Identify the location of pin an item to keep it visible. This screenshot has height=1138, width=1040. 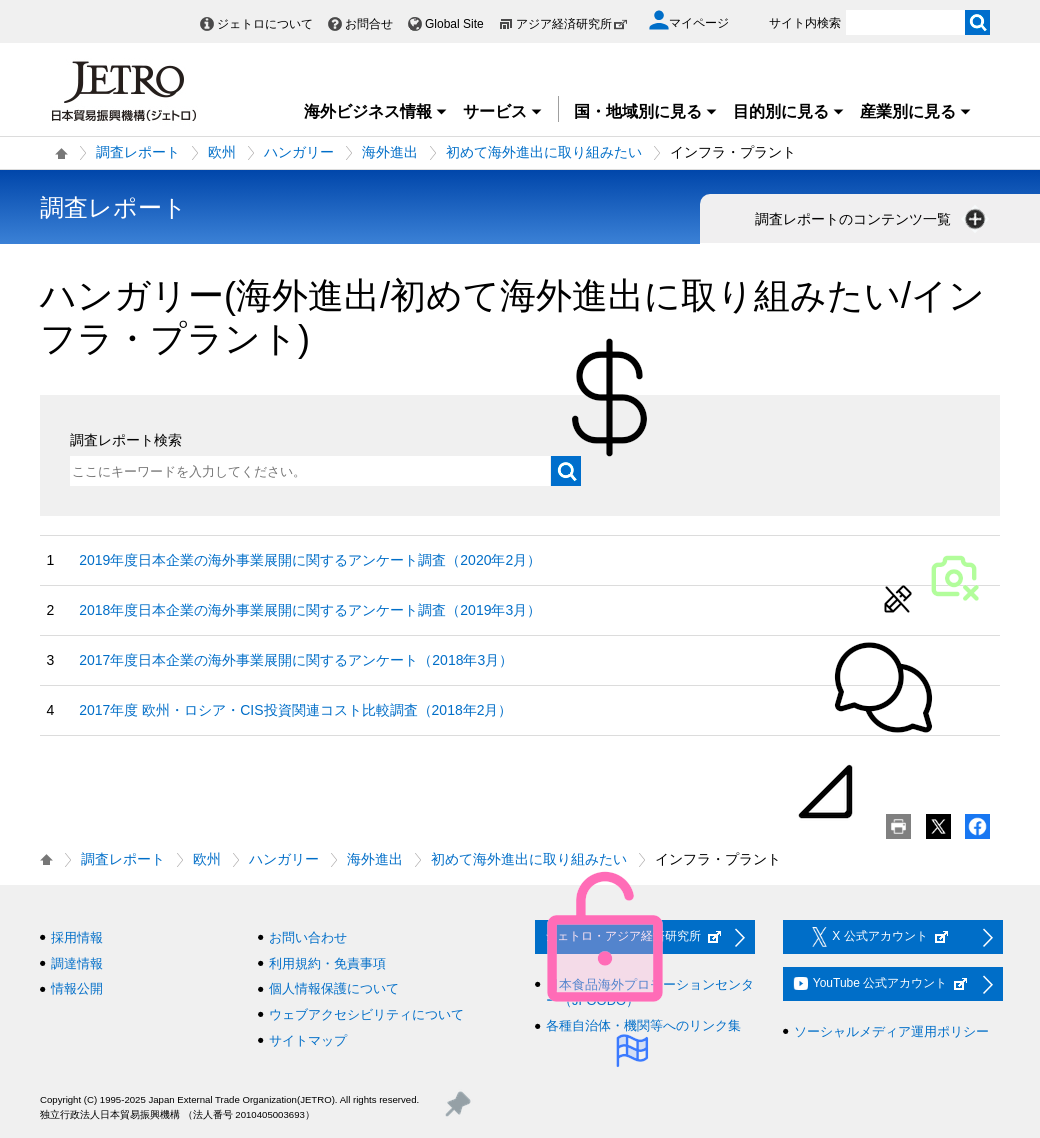
(458, 1103).